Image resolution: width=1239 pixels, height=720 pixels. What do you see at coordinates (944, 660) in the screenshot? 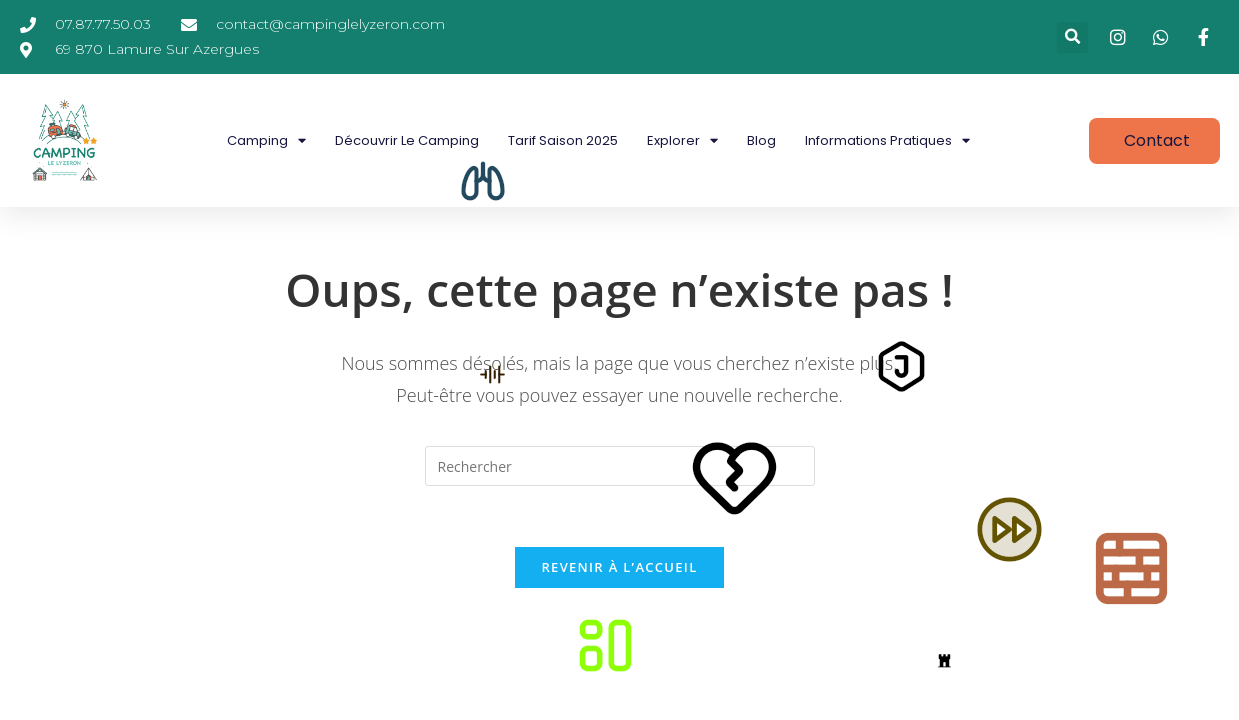
I see `access castle or fortress-themed game features` at bounding box center [944, 660].